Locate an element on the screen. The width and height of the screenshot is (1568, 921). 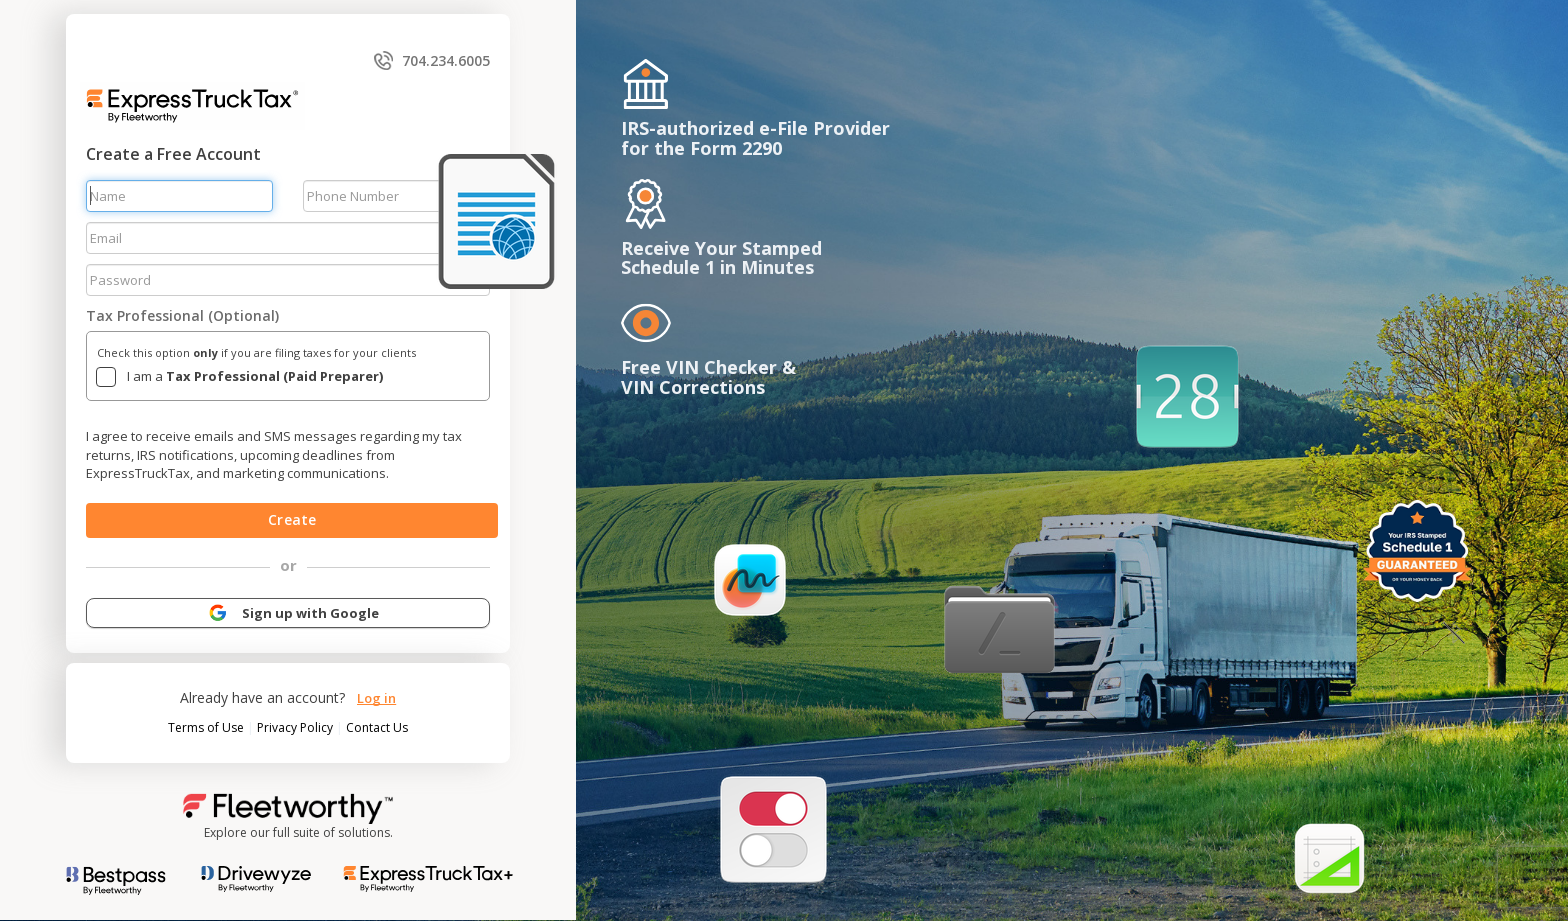
a libreoffice web document file is located at coordinates (496, 221).